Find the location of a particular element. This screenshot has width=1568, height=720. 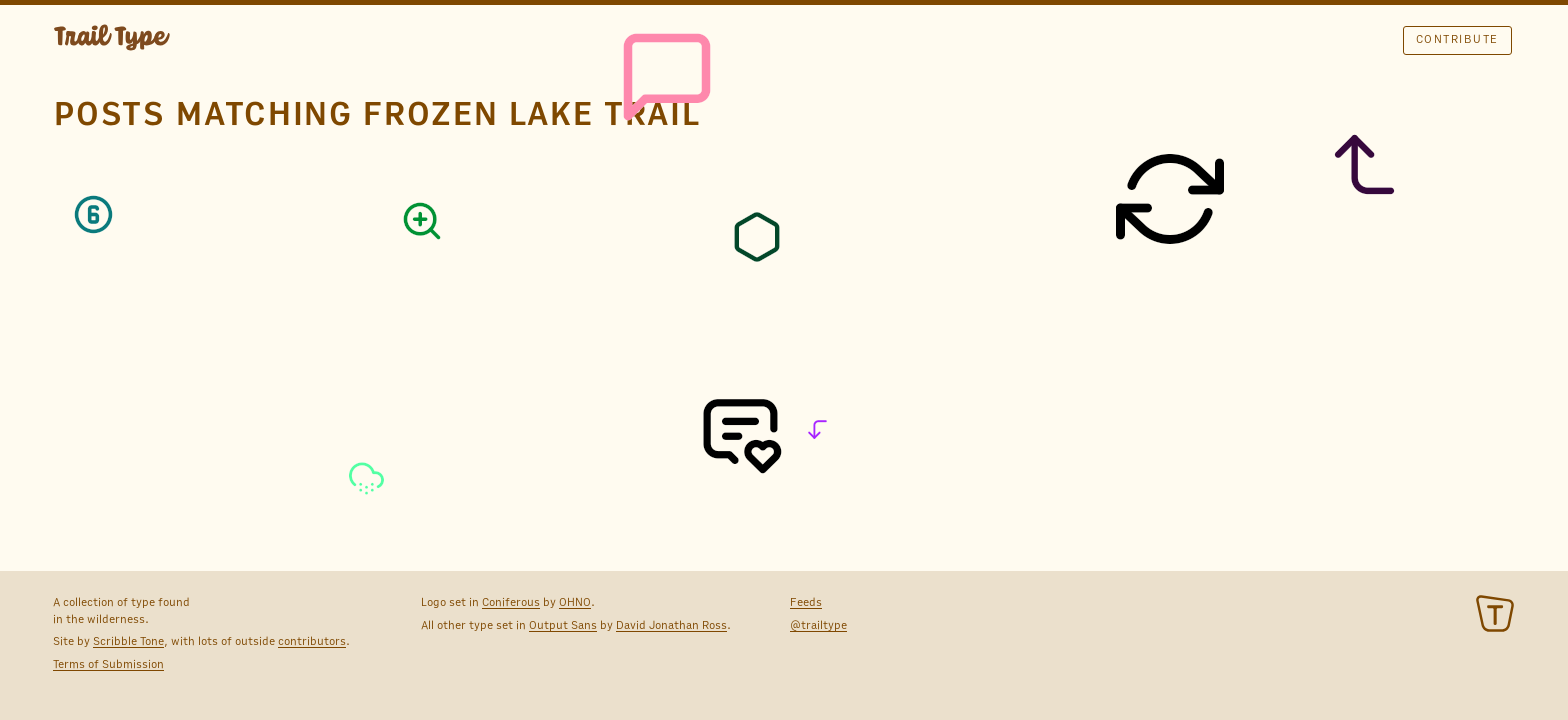

open messaging or chat is located at coordinates (667, 77).